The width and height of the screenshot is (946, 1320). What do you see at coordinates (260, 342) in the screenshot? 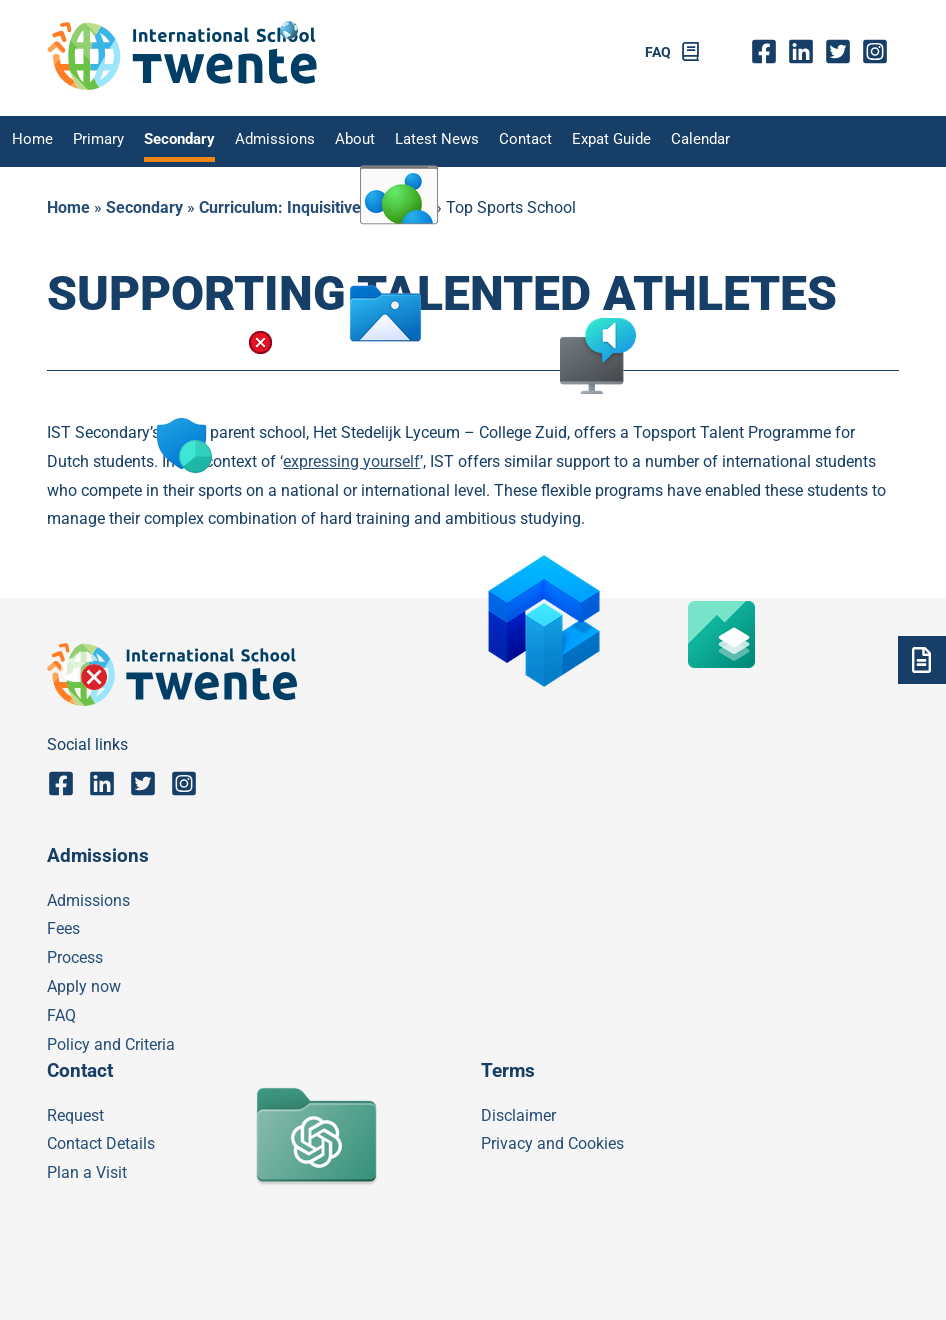
I see `indicates a OneDrive sync error` at bounding box center [260, 342].